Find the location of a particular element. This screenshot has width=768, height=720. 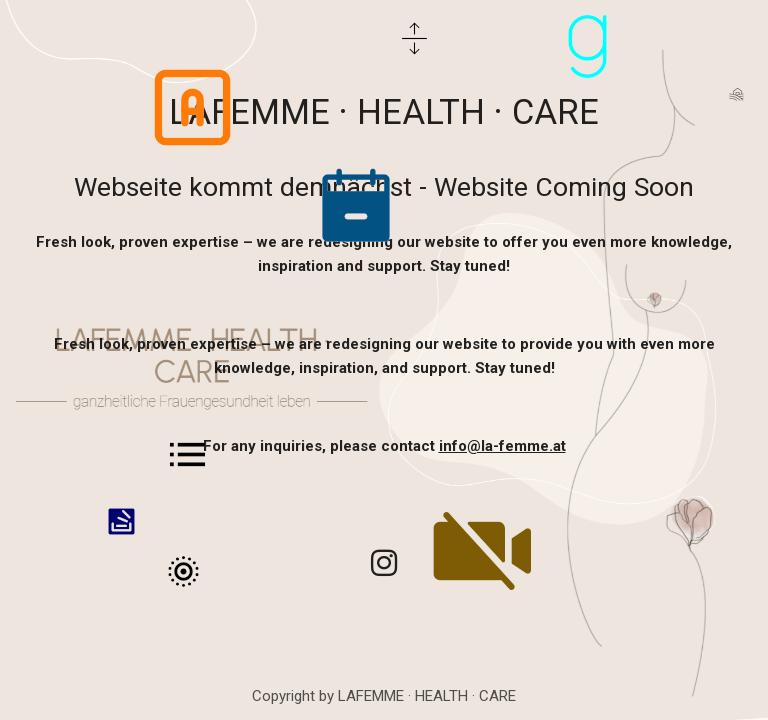

capture a live photo is located at coordinates (183, 571).